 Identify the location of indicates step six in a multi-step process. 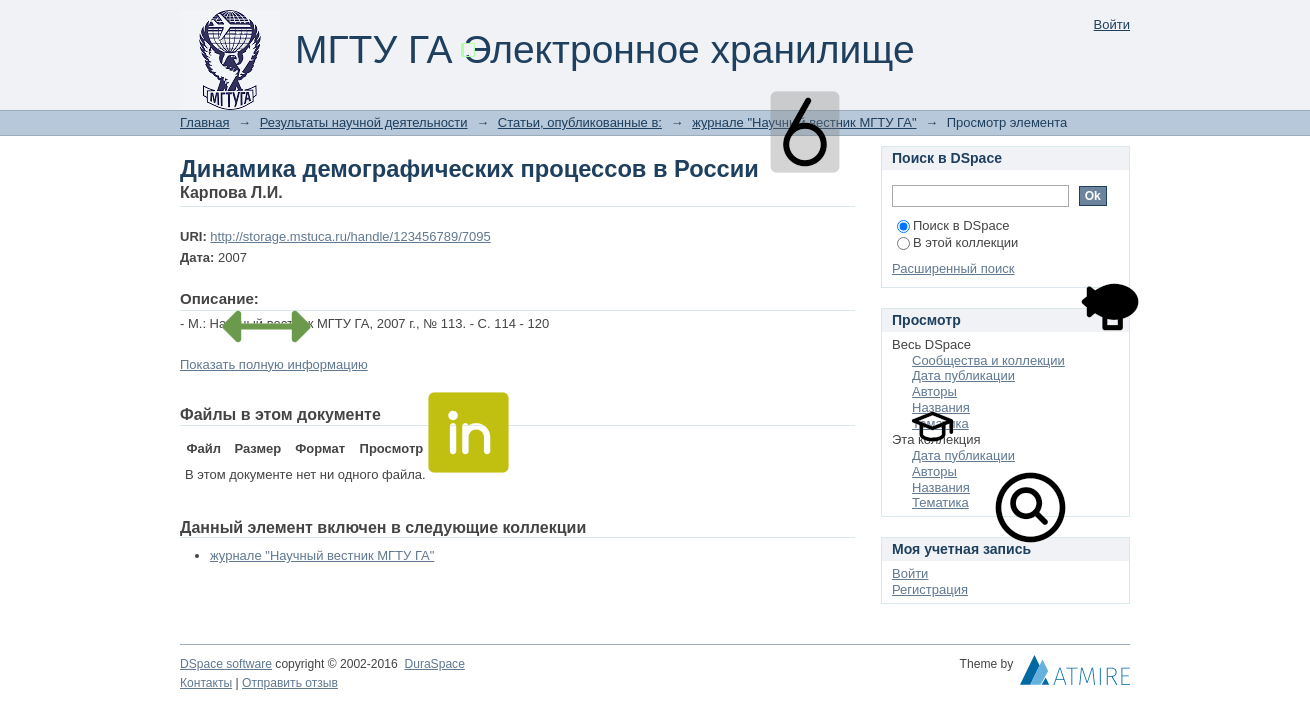
(805, 132).